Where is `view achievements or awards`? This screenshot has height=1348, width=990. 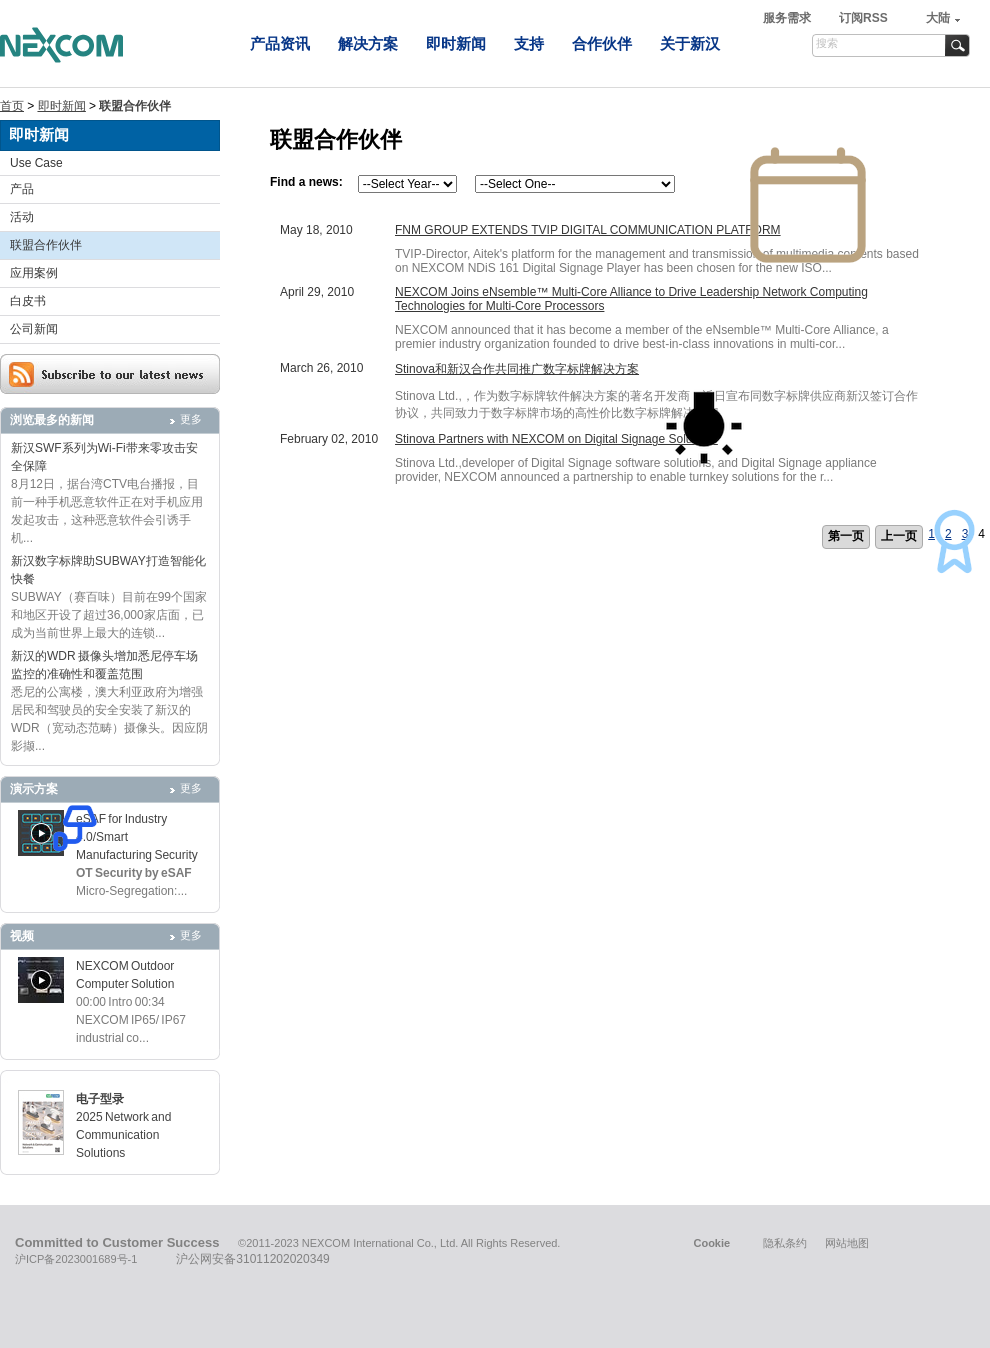
view achievements or awards is located at coordinates (954, 541).